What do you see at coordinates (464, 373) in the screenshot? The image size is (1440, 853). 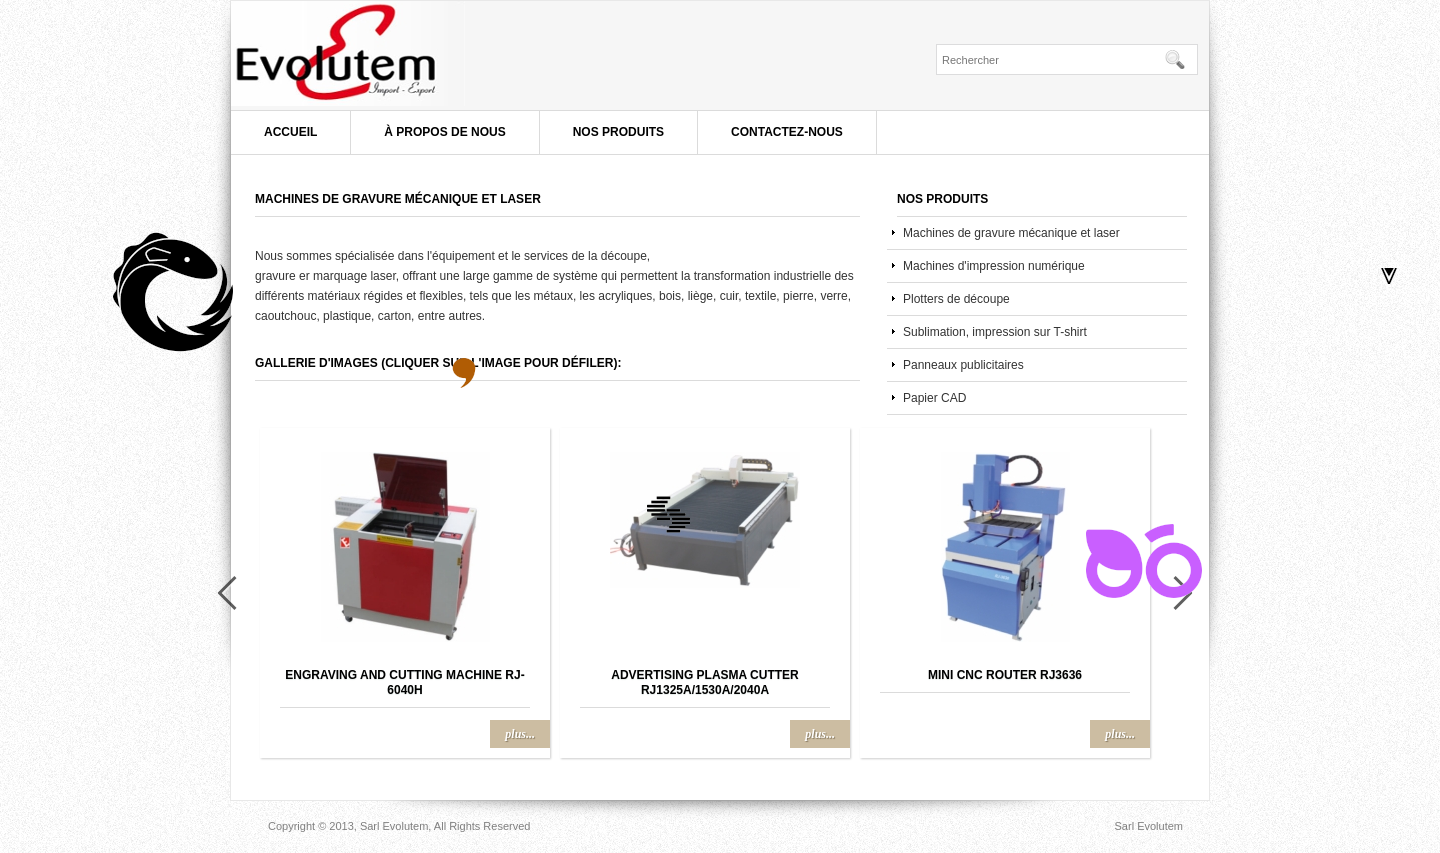 I see `open the Monoprix app or website` at bounding box center [464, 373].